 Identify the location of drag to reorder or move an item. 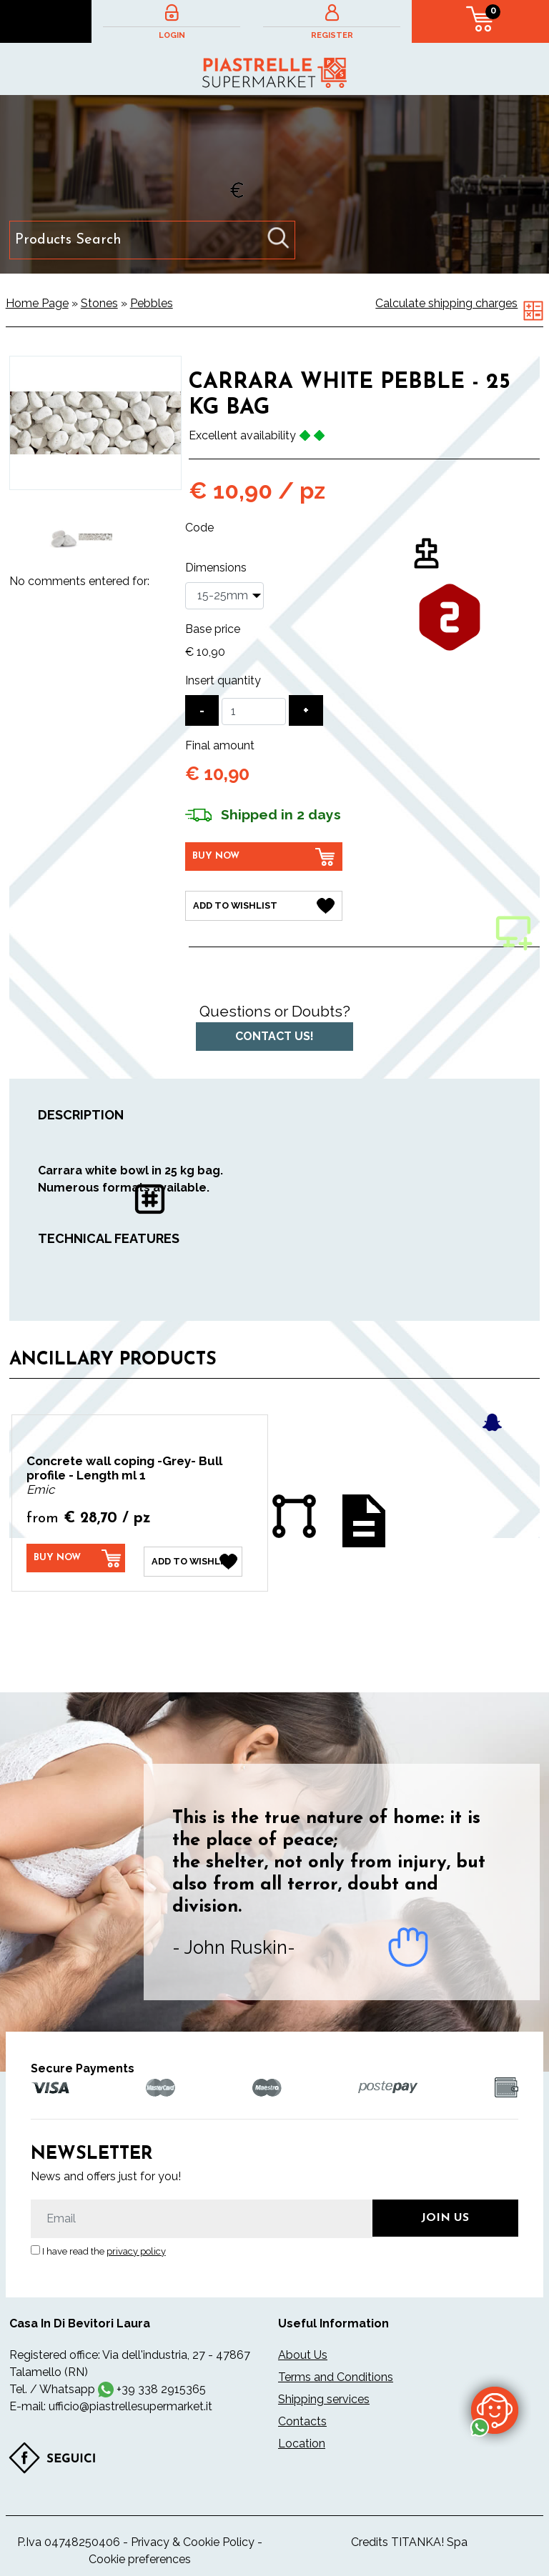
(408, 1942).